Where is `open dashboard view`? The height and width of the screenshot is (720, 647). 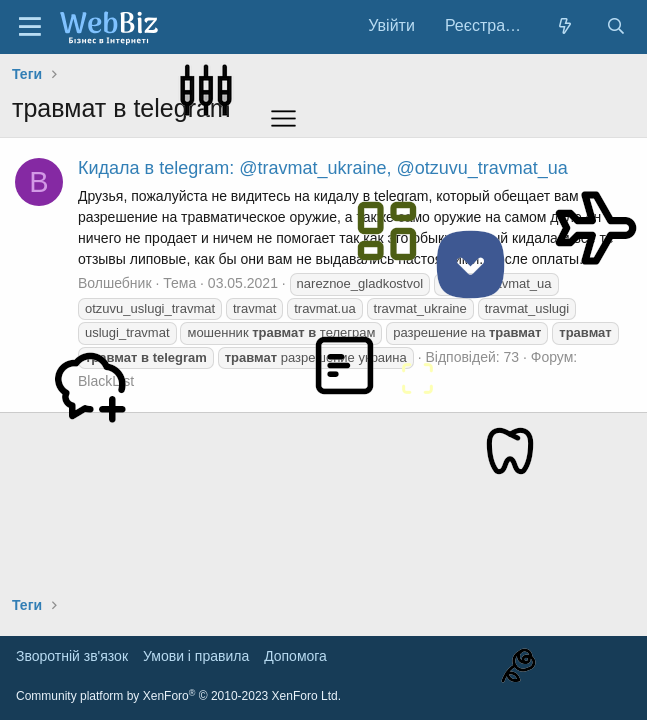 open dashboard view is located at coordinates (387, 231).